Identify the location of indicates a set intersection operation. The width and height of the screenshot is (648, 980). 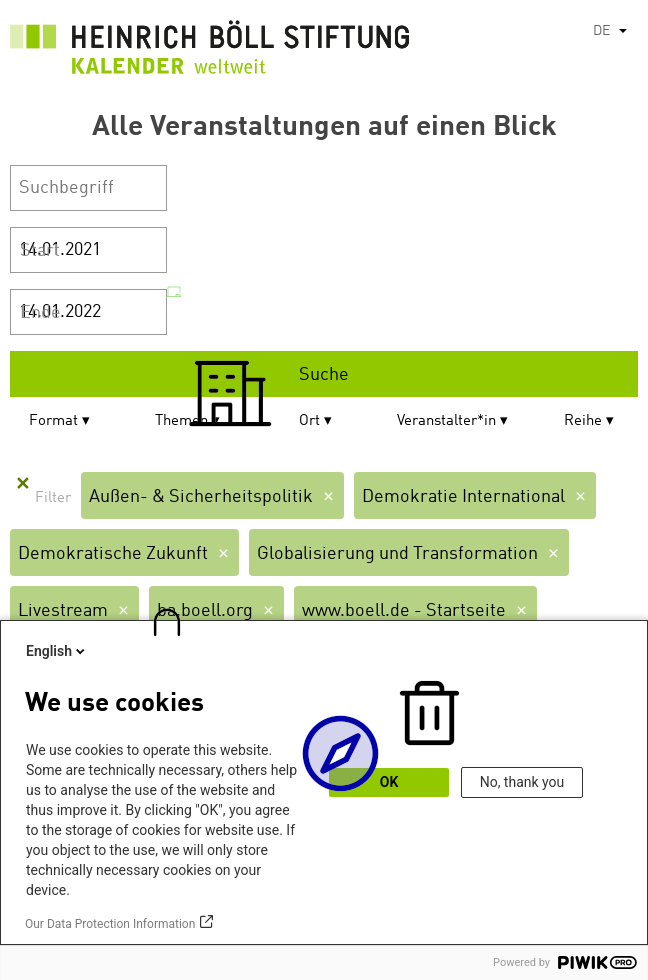
(167, 623).